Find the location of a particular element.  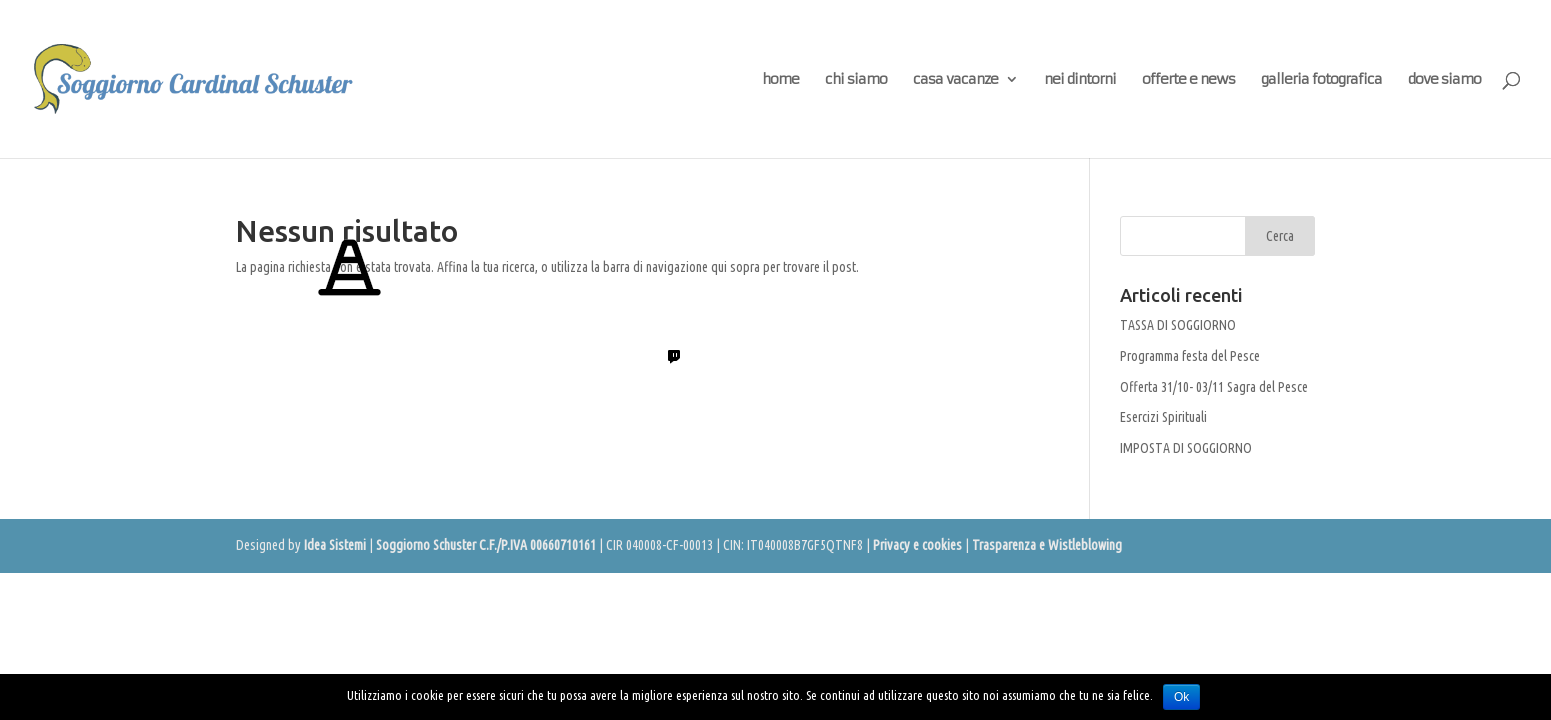

indicates construction or maintenance in progress is located at coordinates (349, 268).